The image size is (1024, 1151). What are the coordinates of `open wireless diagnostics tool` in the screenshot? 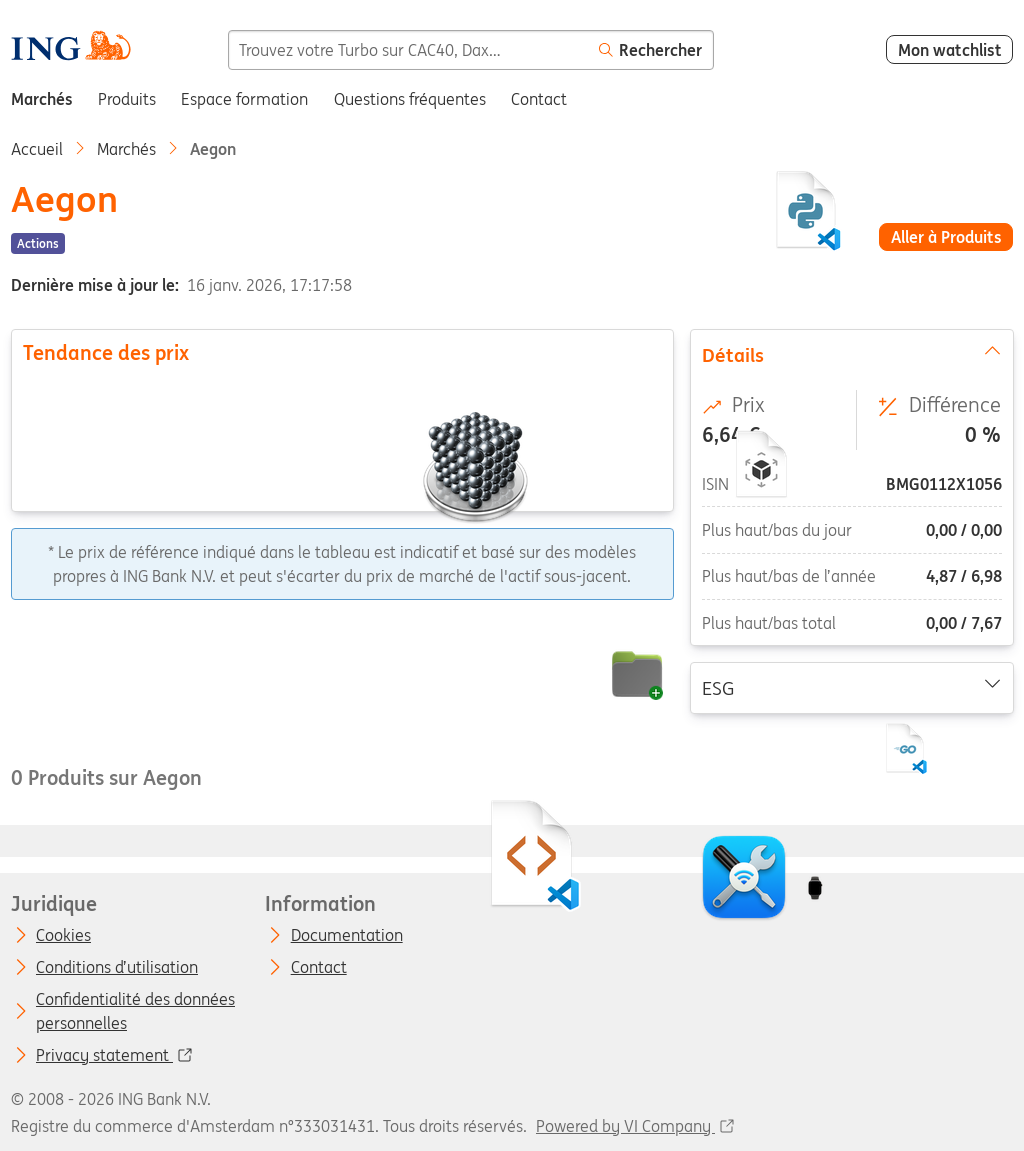 It's located at (744, 877).